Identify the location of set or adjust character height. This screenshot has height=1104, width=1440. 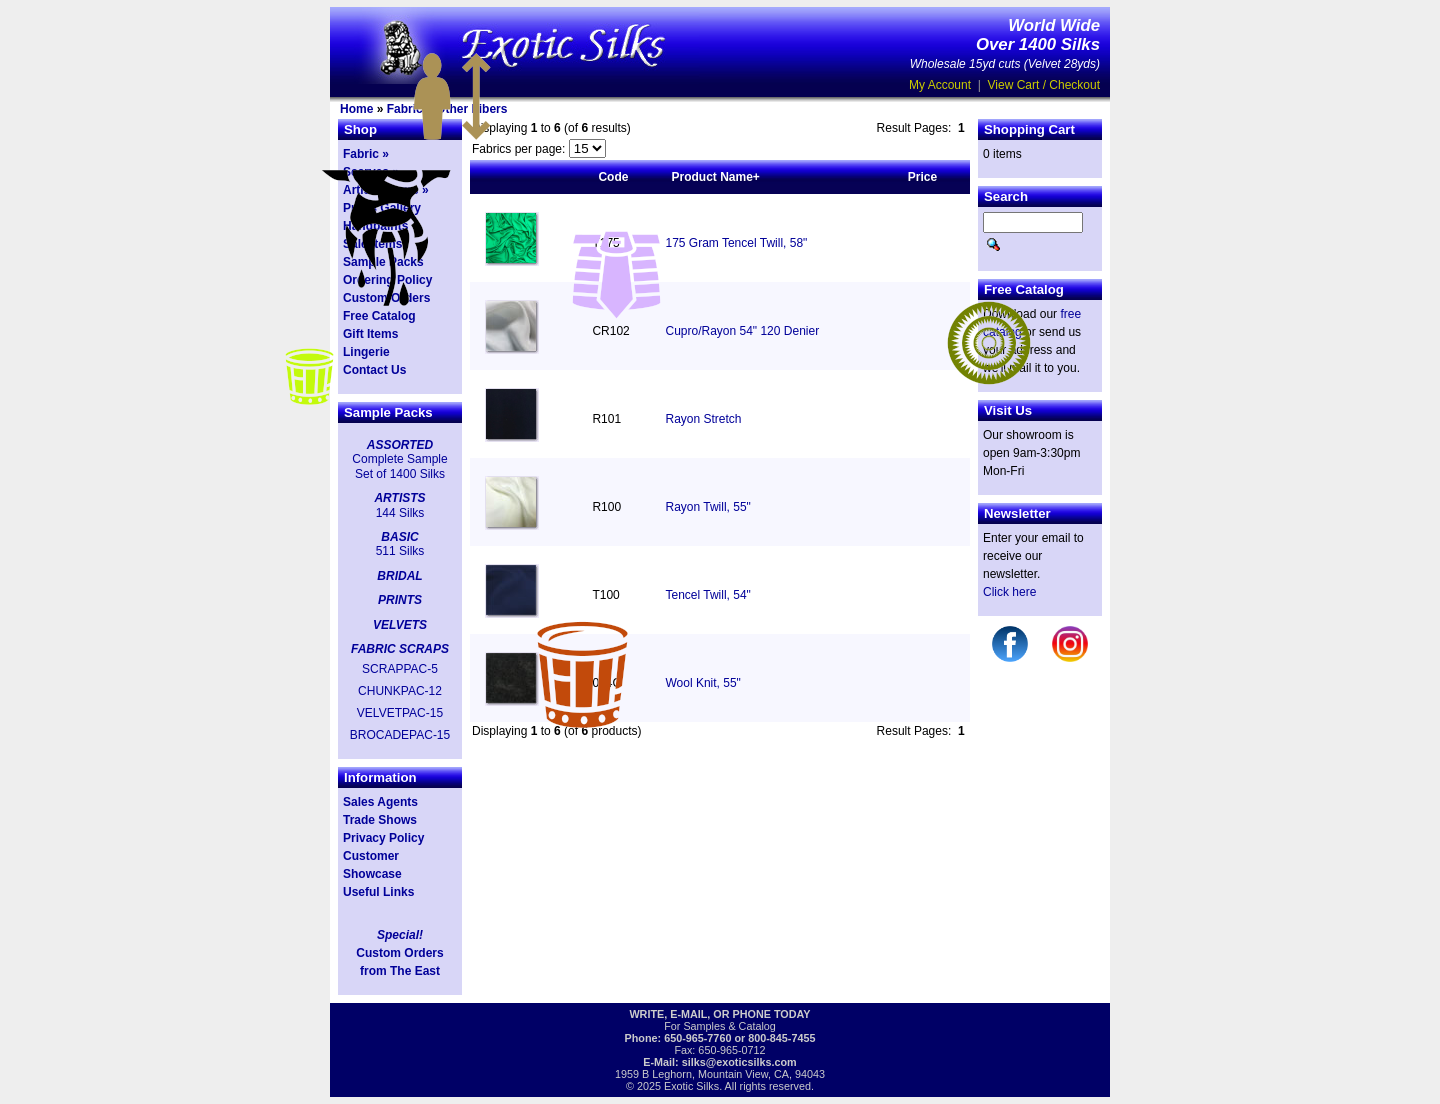
(452, 96).